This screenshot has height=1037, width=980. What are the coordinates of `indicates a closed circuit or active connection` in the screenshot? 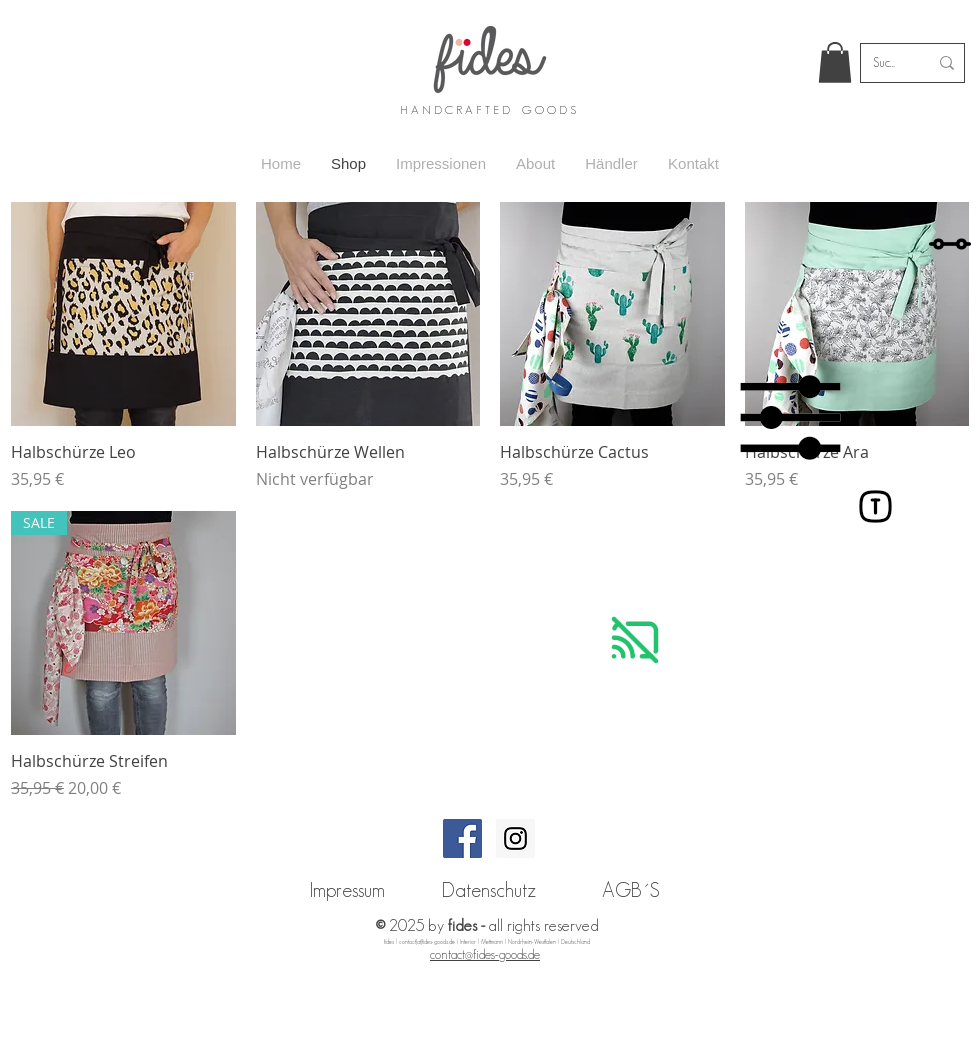 It's located at (950, 244).